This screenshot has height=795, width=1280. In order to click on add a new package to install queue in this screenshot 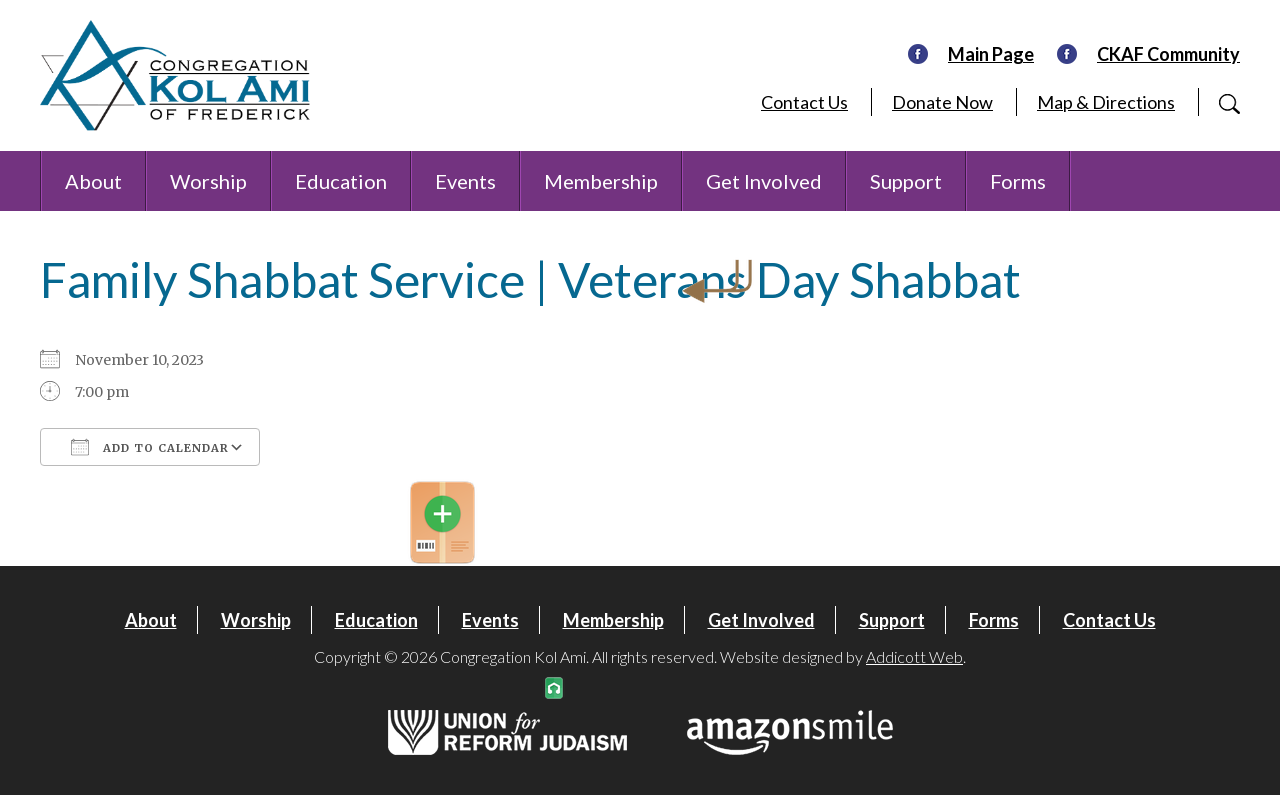, I will do `click(442, 522)`.